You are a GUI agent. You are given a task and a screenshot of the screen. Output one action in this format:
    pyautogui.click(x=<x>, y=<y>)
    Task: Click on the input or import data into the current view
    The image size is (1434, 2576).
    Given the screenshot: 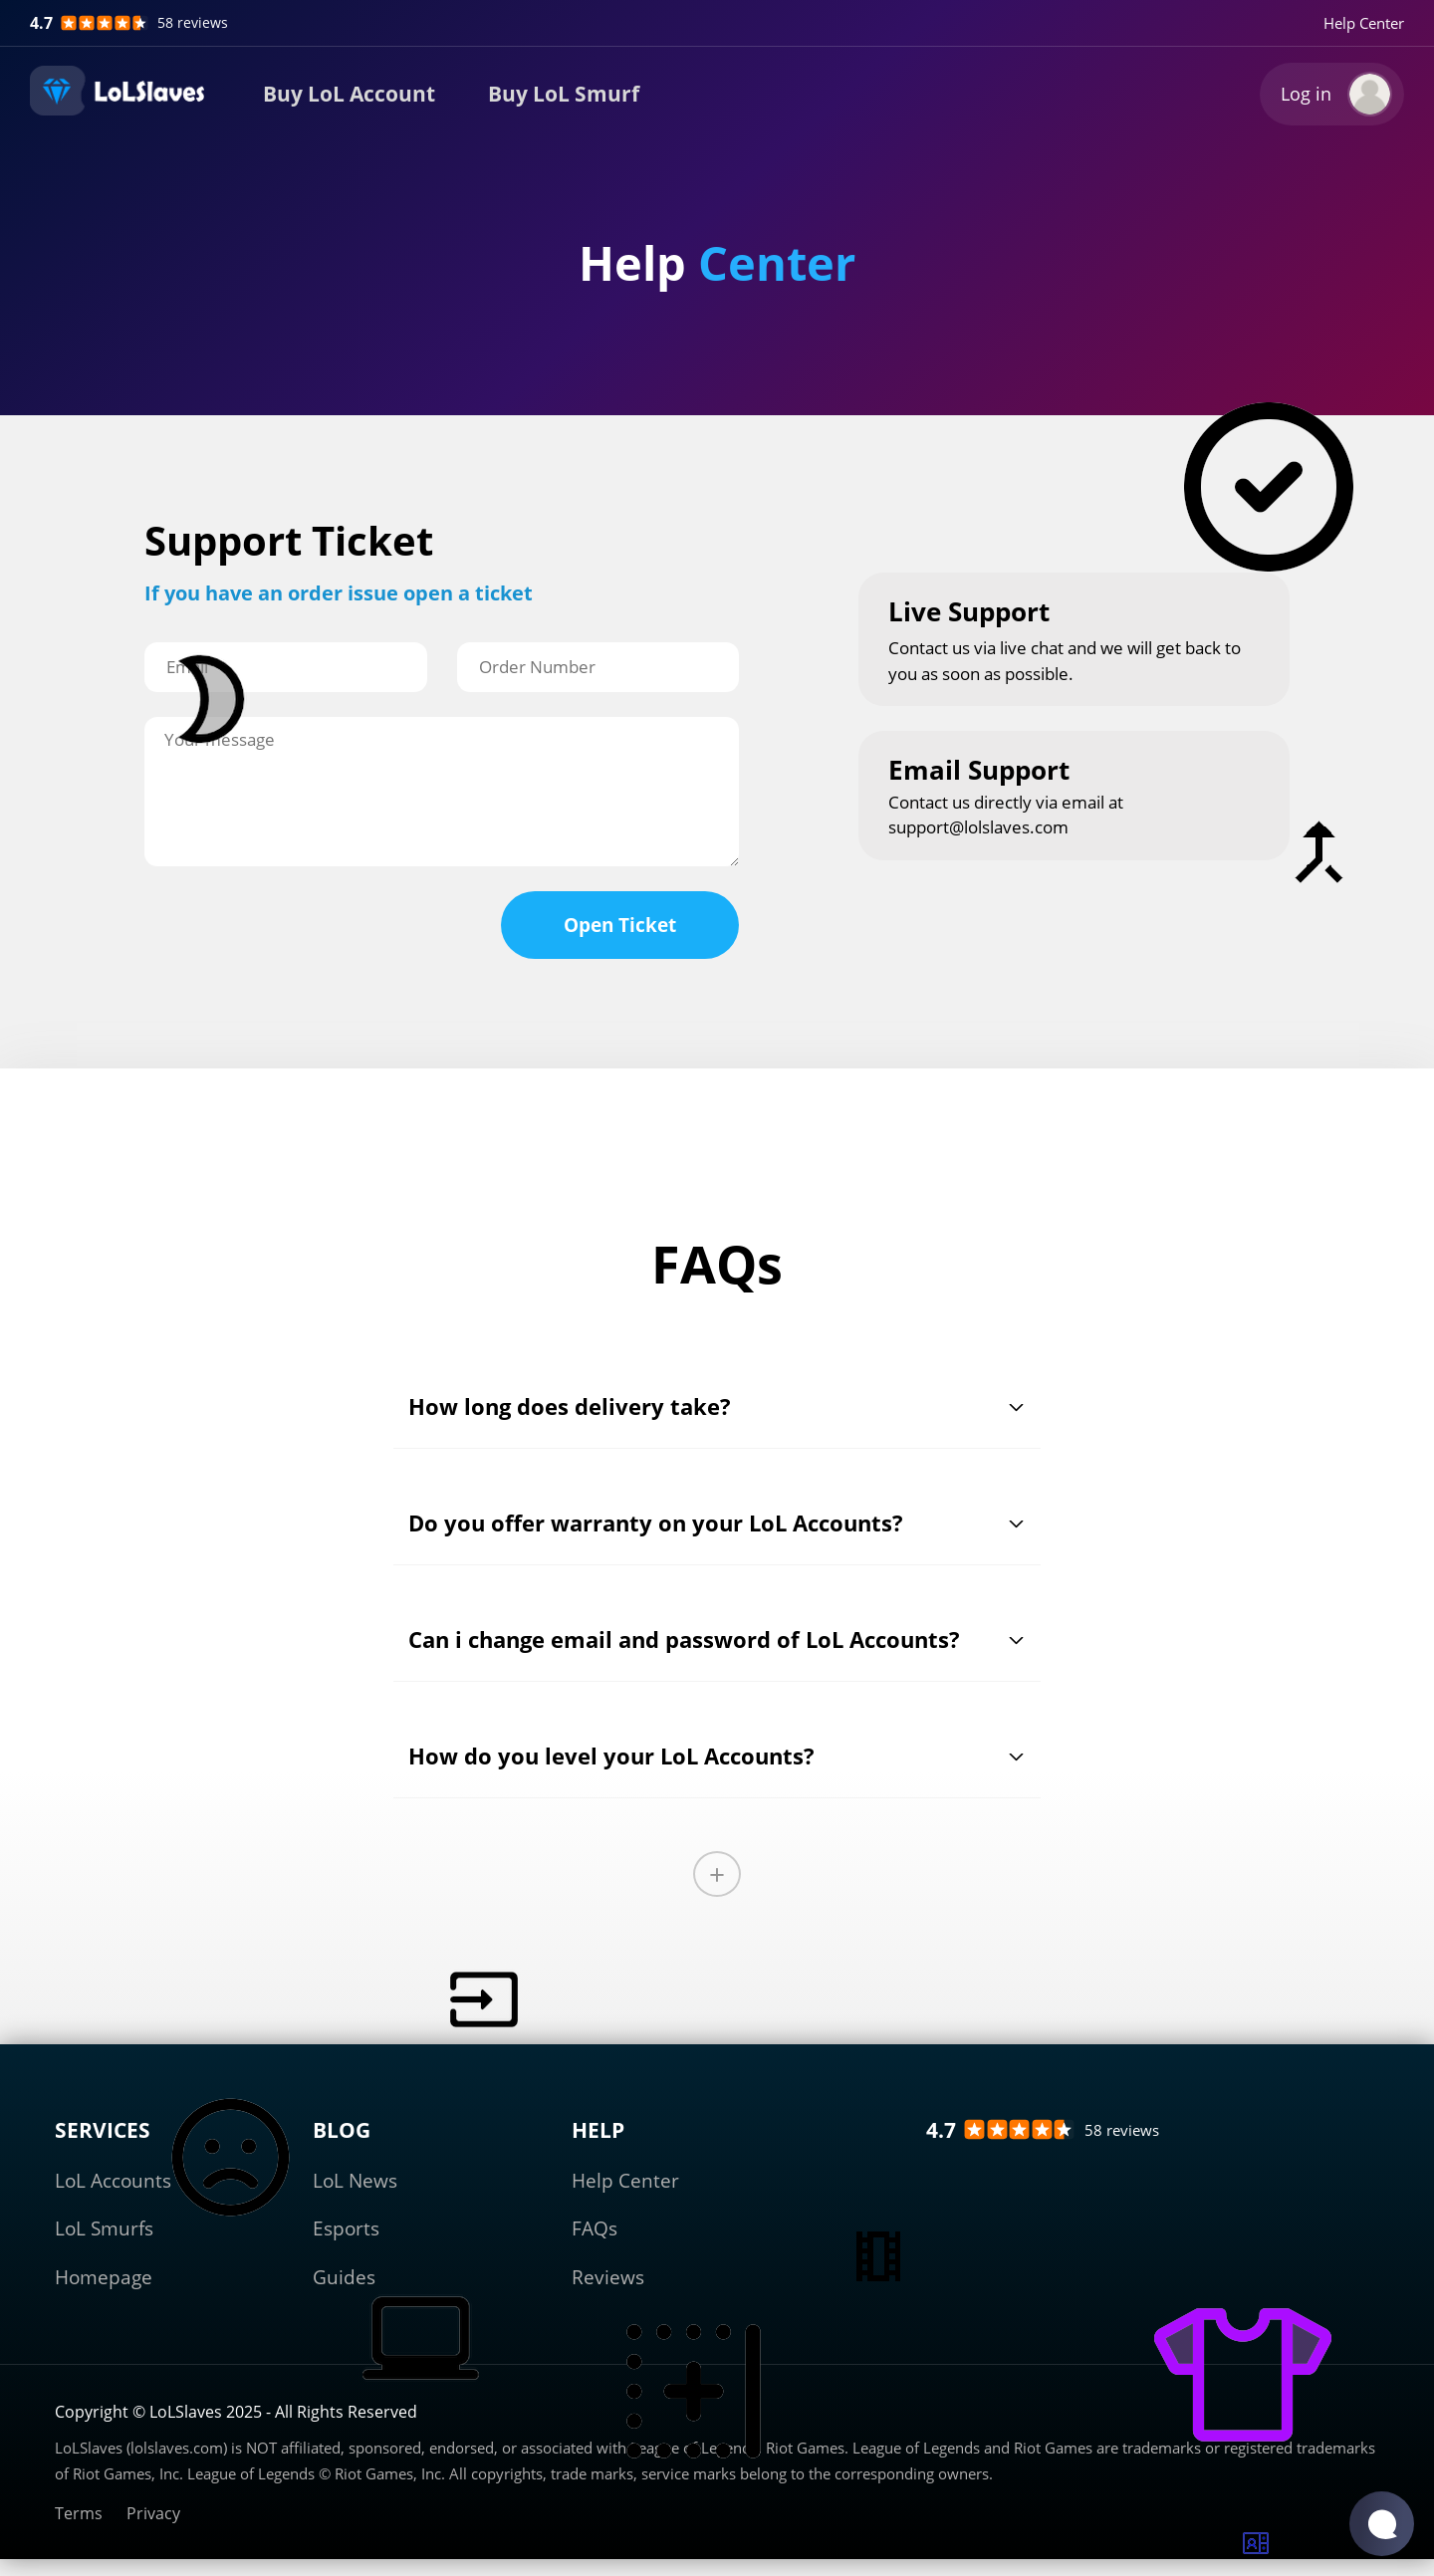 What is the action you would take?
    pyautogui.click(x=484, y=1999)
    